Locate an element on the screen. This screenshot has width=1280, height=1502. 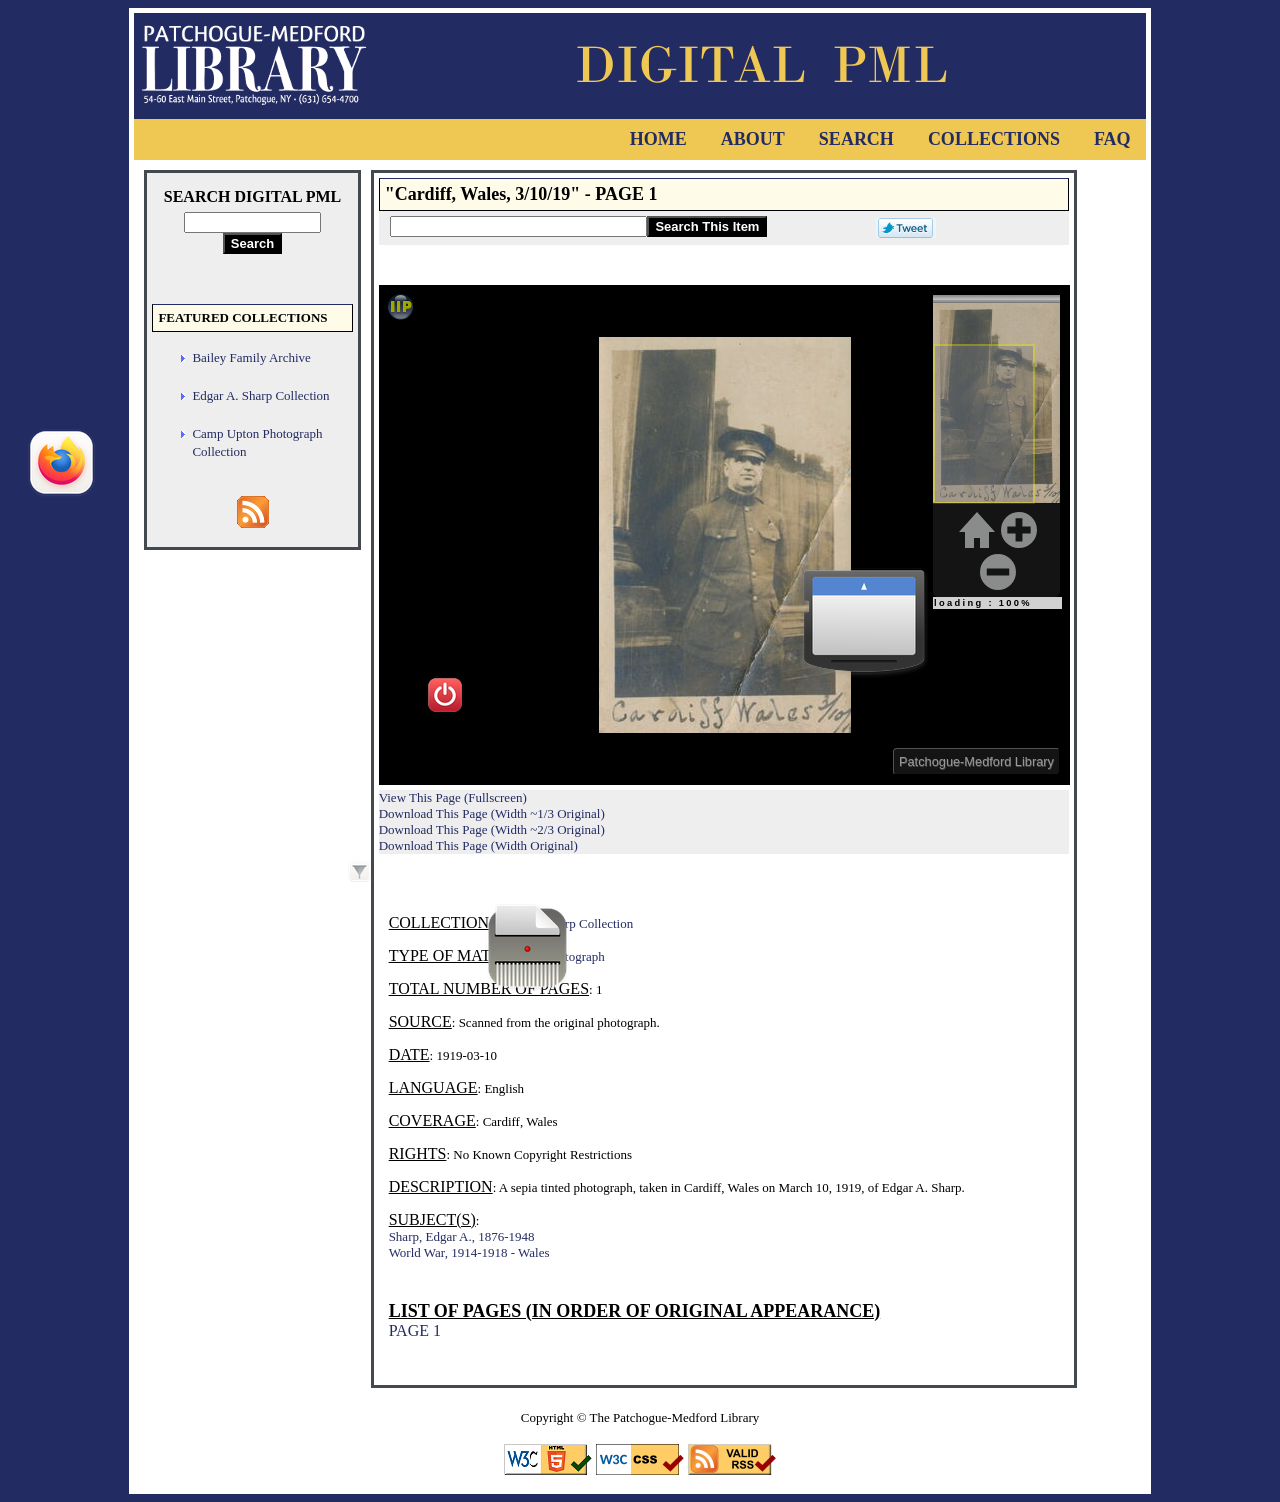
open raider app for document scanning is located at coordinates (527, 947).